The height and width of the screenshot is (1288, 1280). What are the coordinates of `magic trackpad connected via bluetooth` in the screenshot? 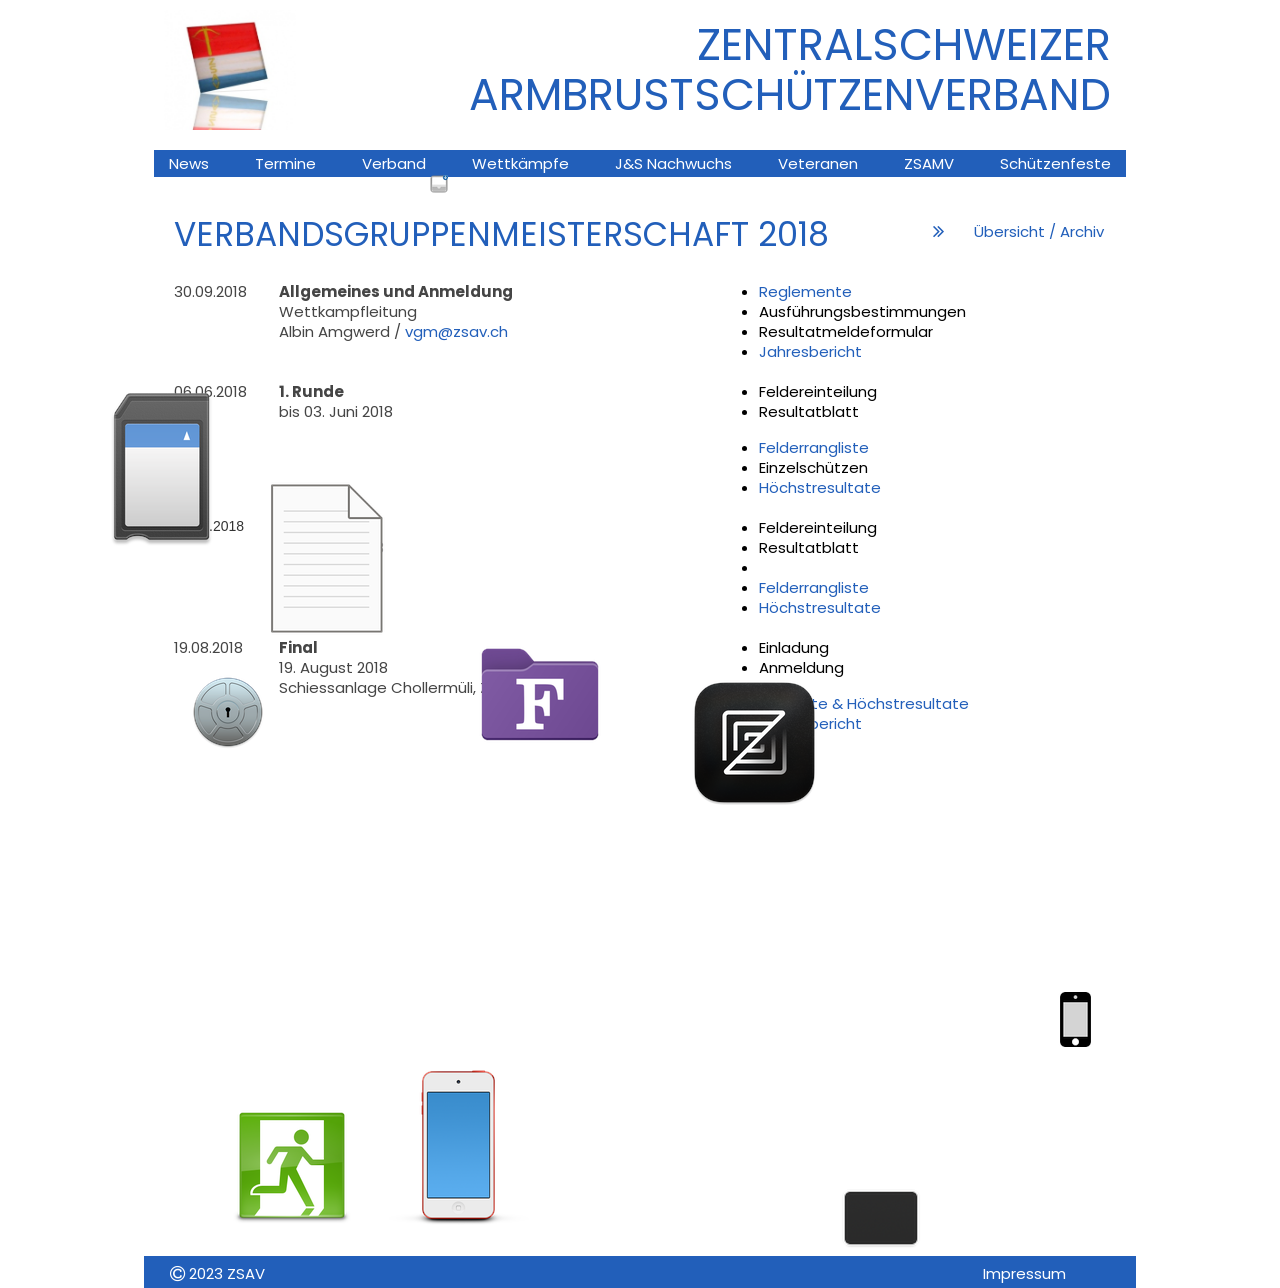 It's located at (881, 1218).